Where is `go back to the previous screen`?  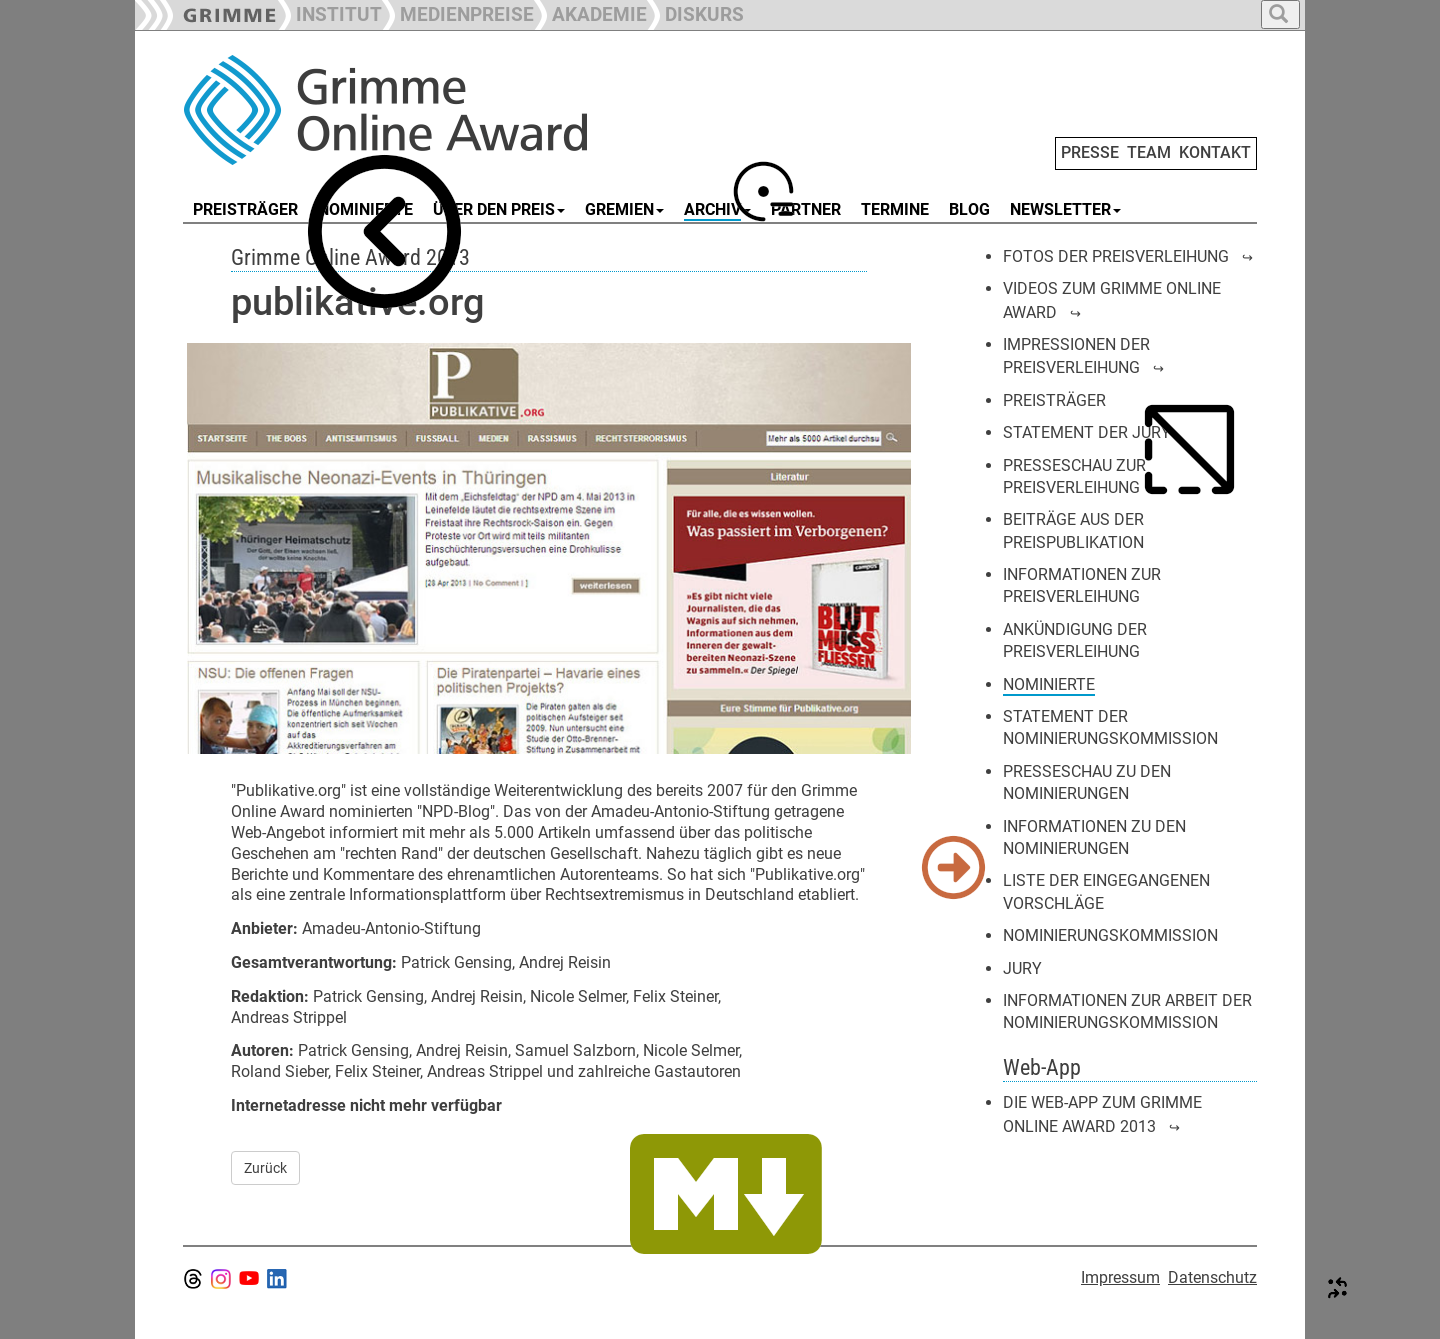 go back to the previous screen is located at coordinates (384, 231).